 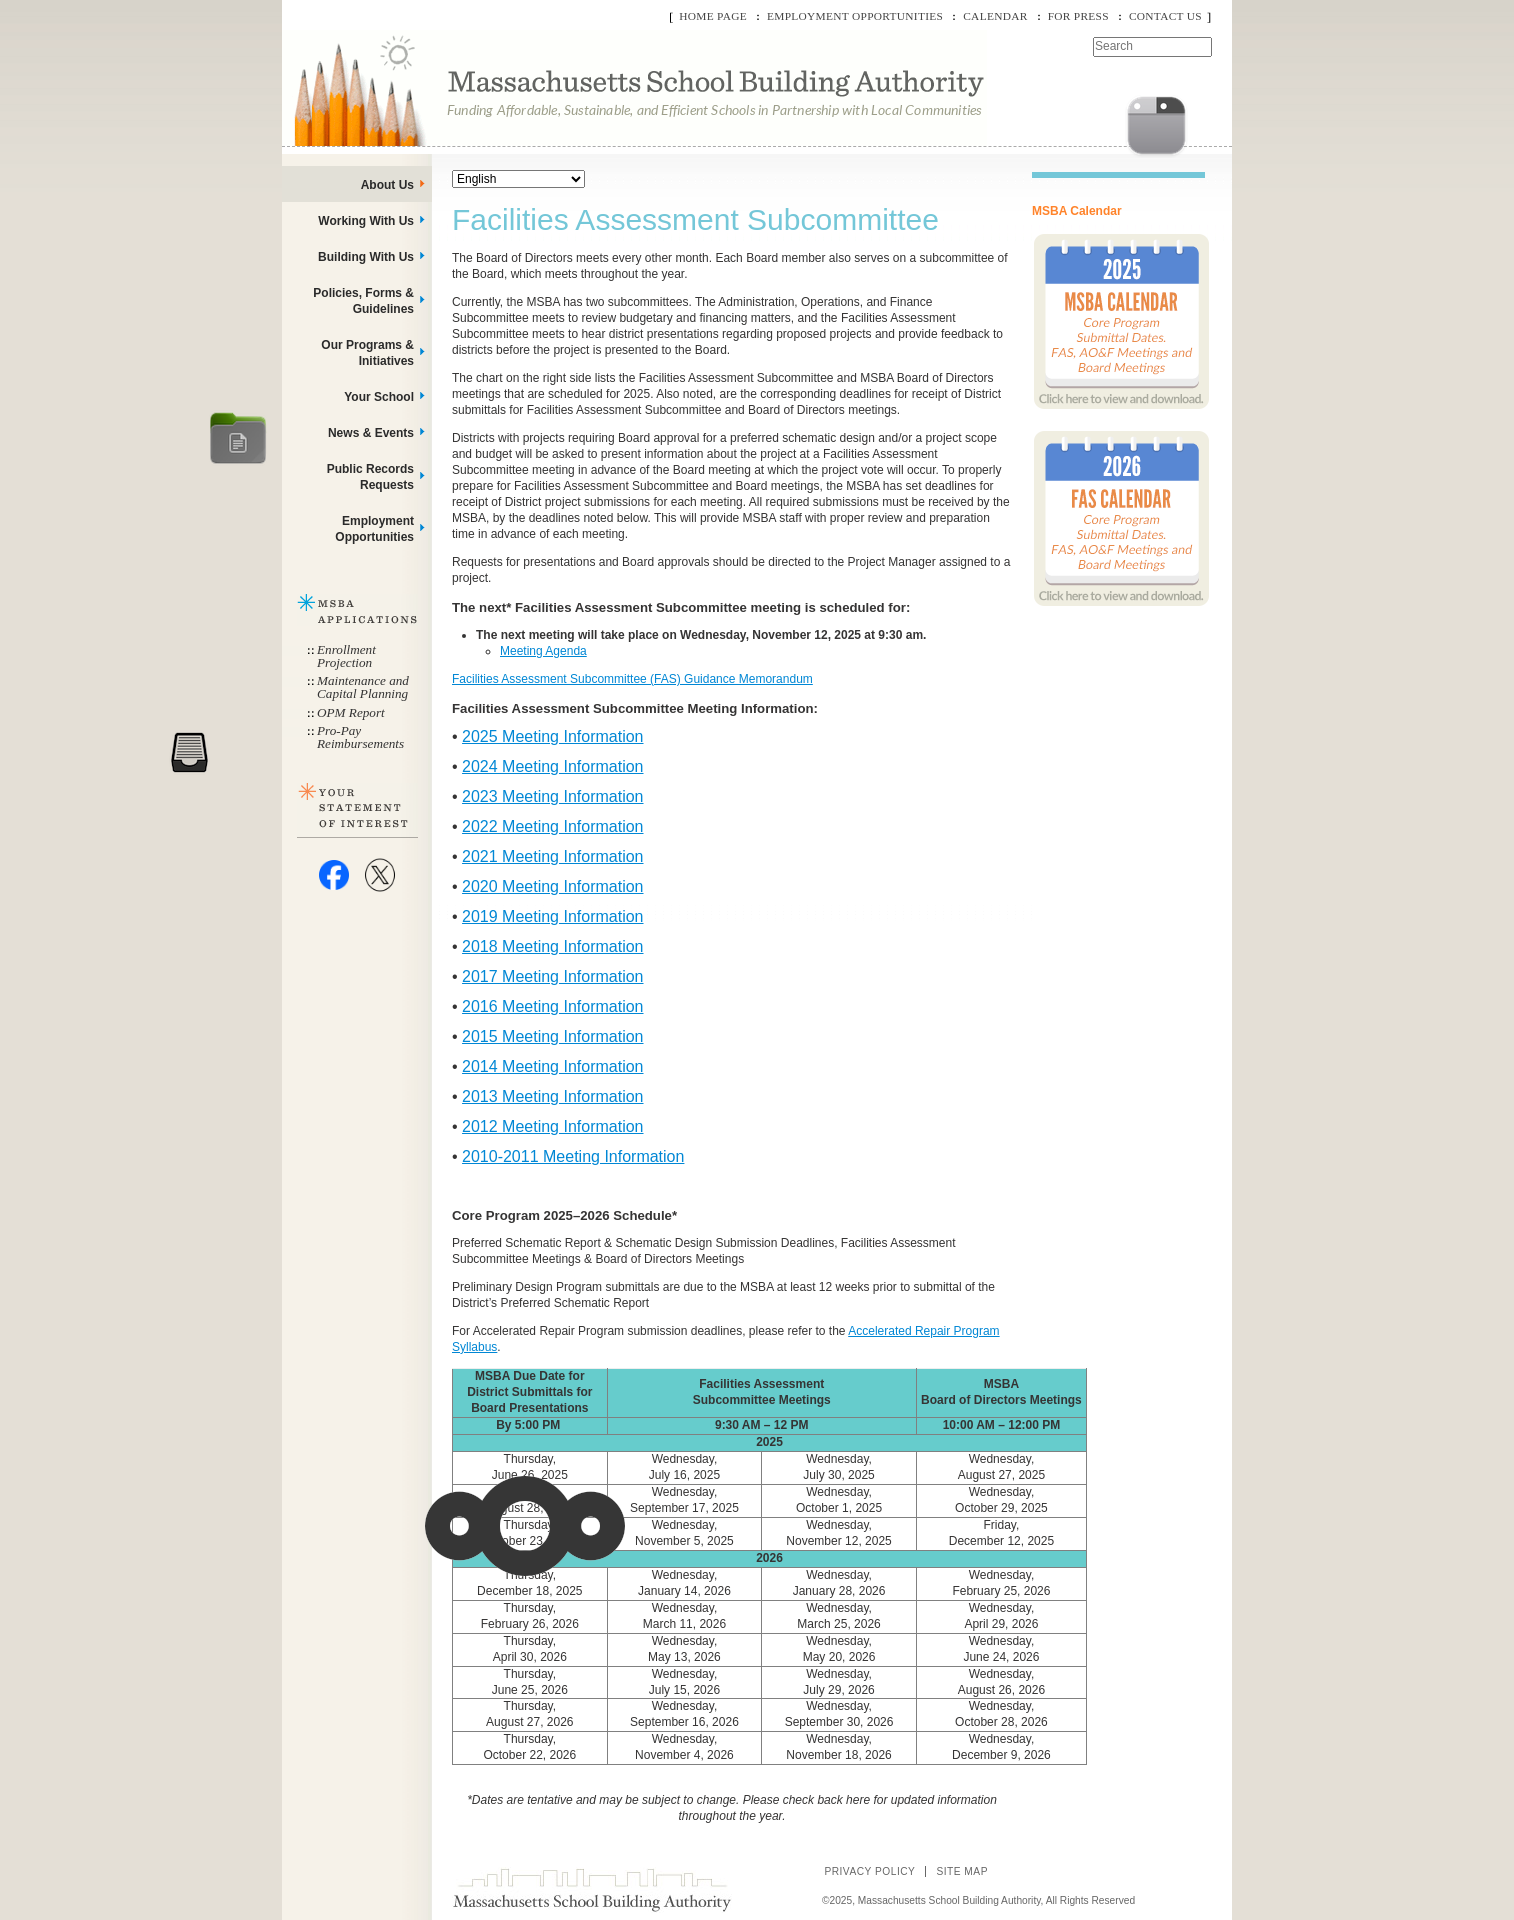 What do you see at coordinates (1156, 126) in the screenshot?
I see `open tabs preferences in system settings` at bounding box center [1156, 126].